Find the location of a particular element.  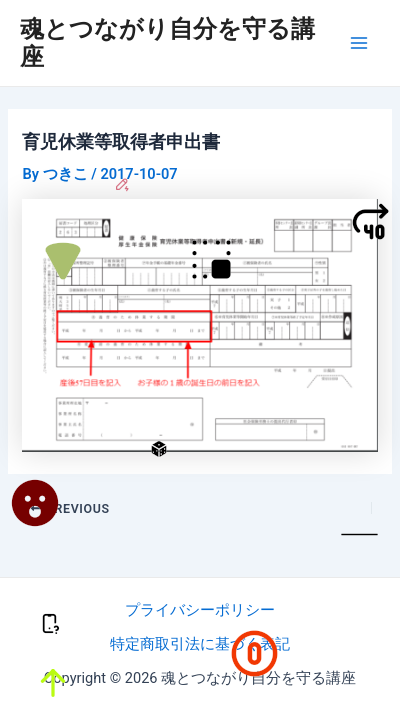

quick edit or instant editing mode is located at coordinates (122, 184).